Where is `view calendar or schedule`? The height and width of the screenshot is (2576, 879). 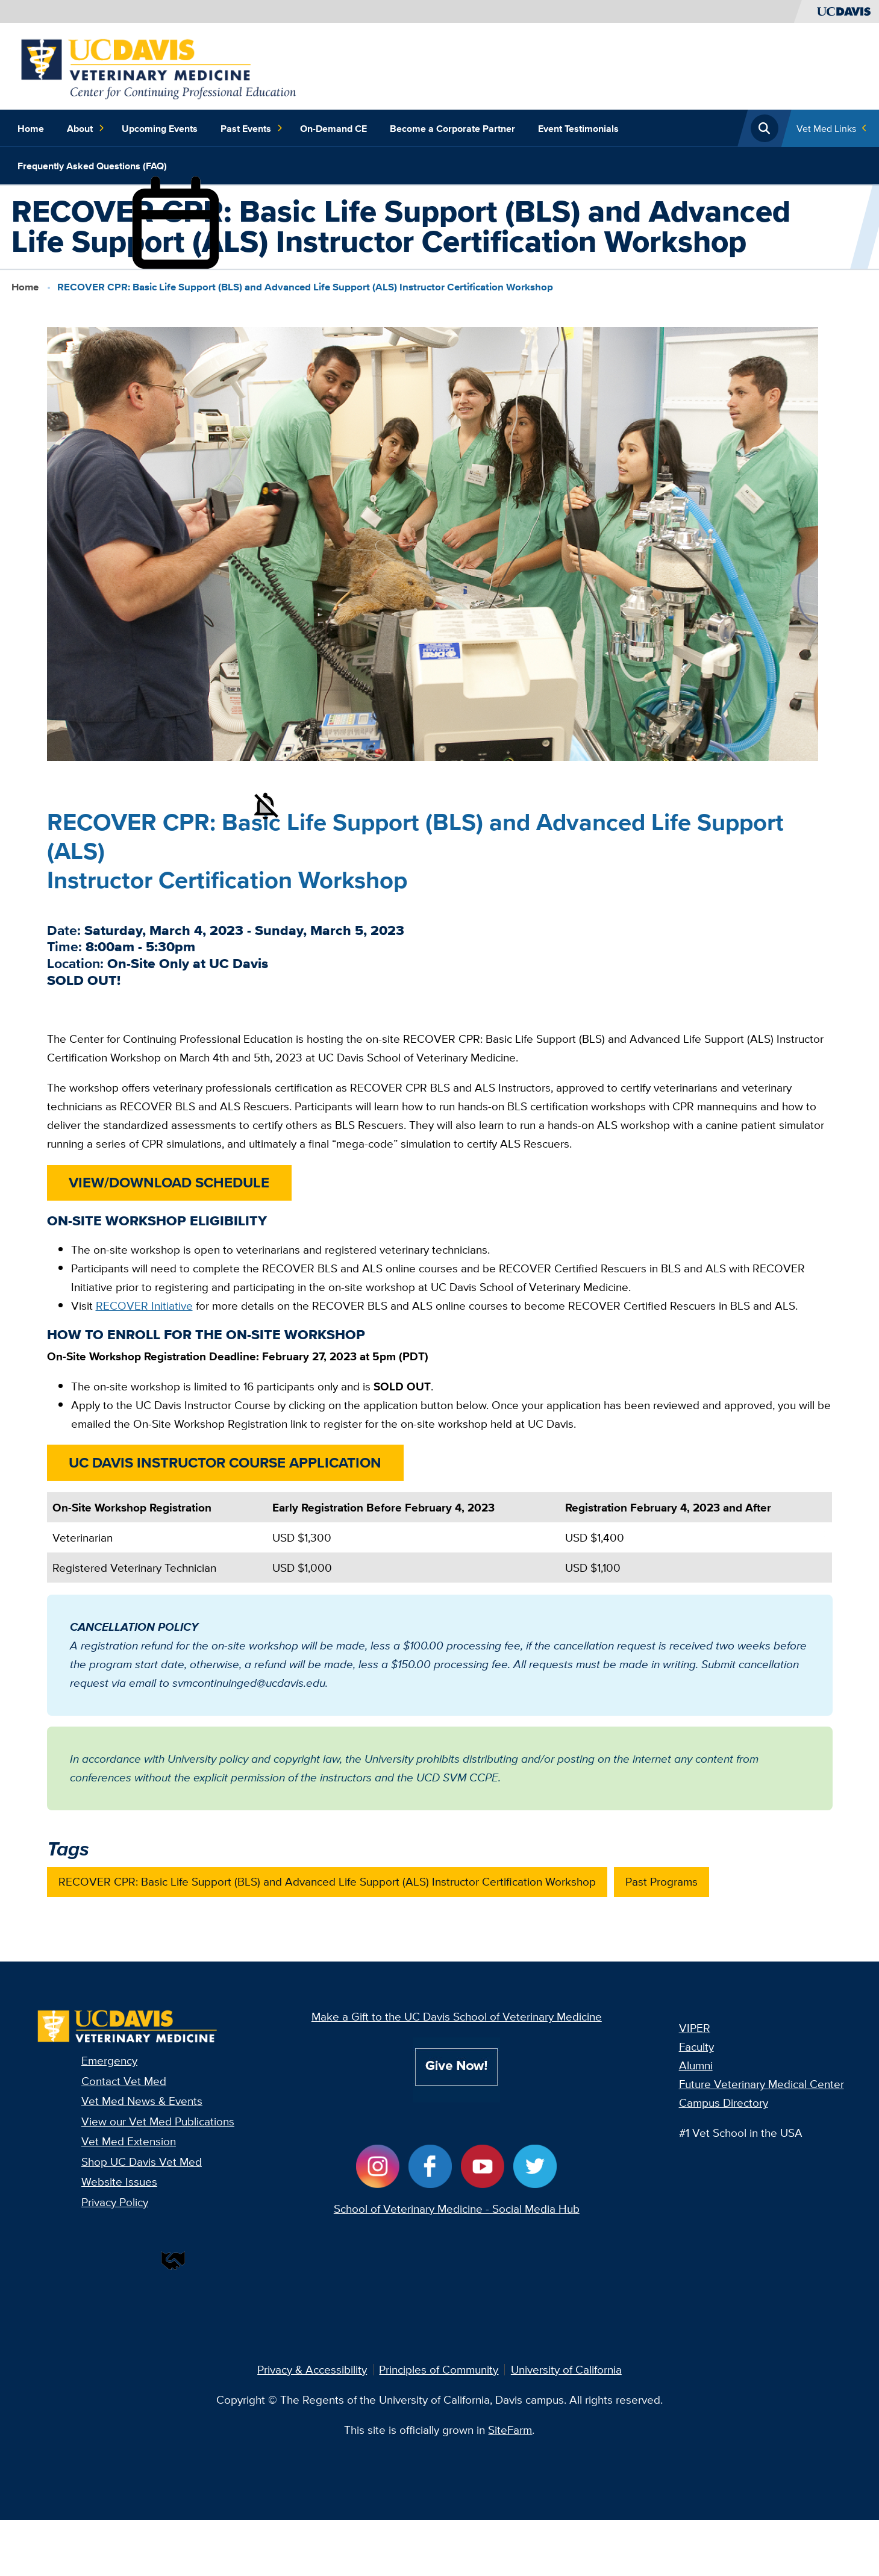 view calendar or schedule is located at coordinates (175, 225).